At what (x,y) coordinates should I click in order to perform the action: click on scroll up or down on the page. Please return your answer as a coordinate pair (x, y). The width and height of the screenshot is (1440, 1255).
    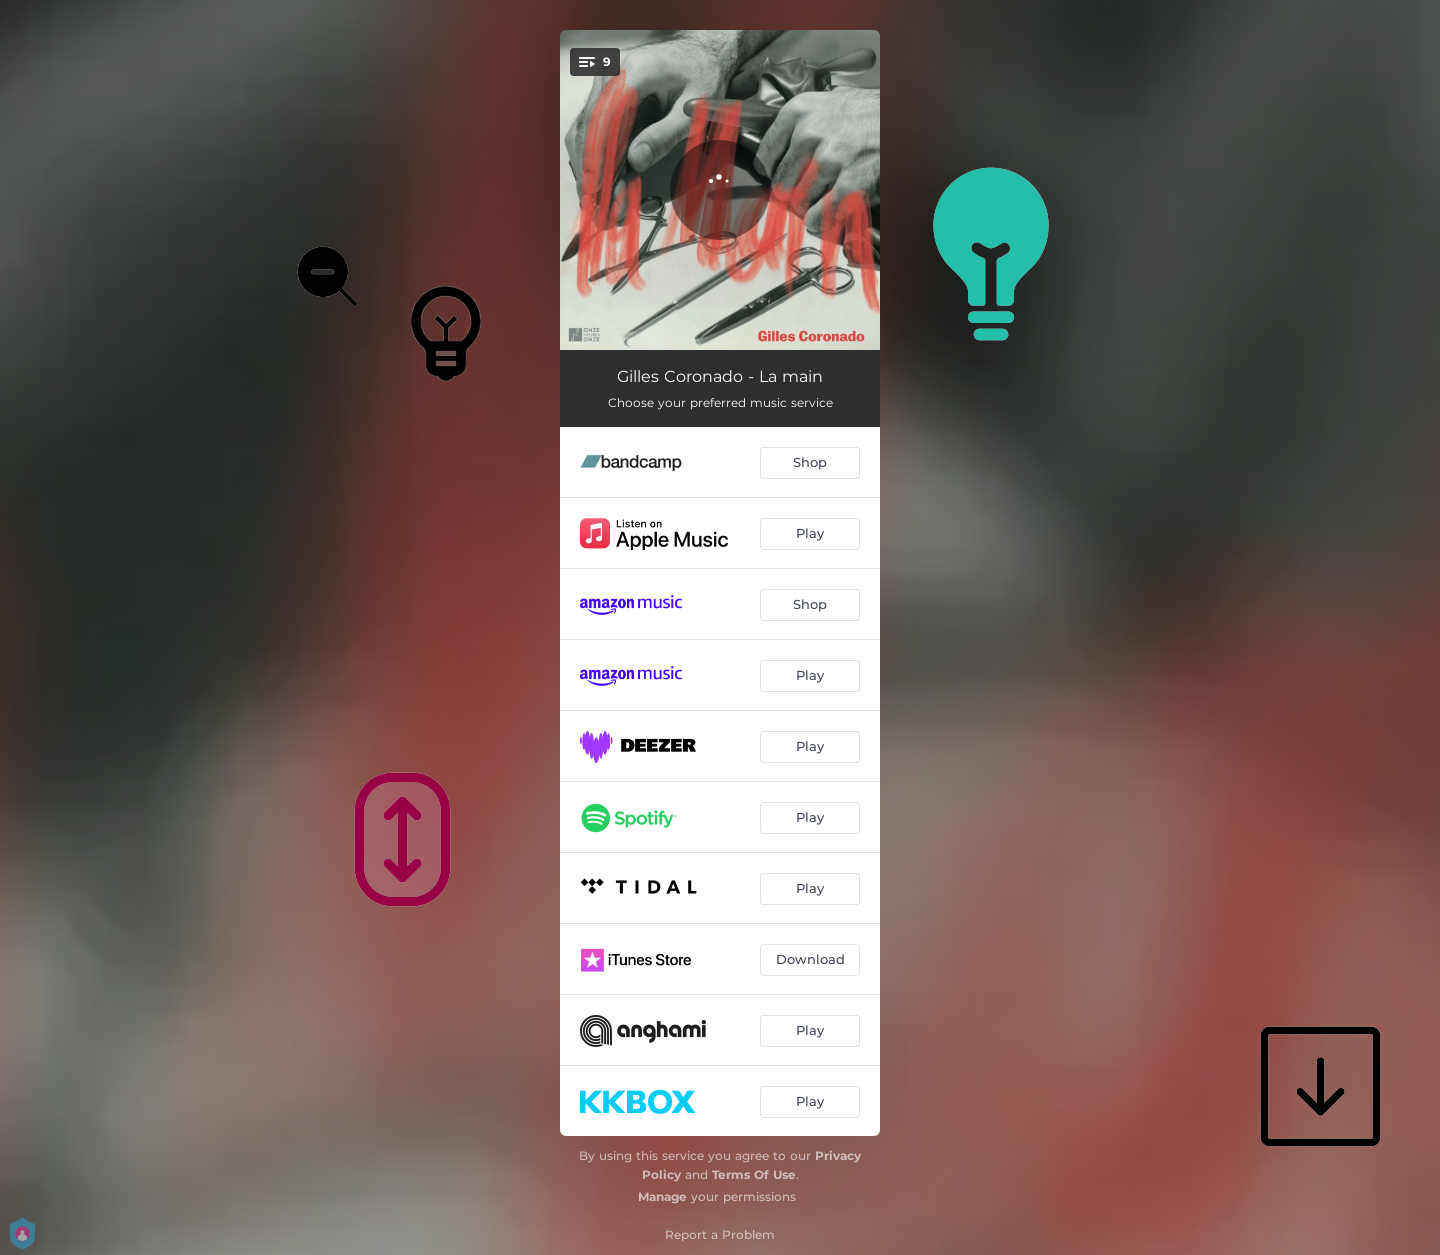
    Looking at the image, I should click on (402, 839).